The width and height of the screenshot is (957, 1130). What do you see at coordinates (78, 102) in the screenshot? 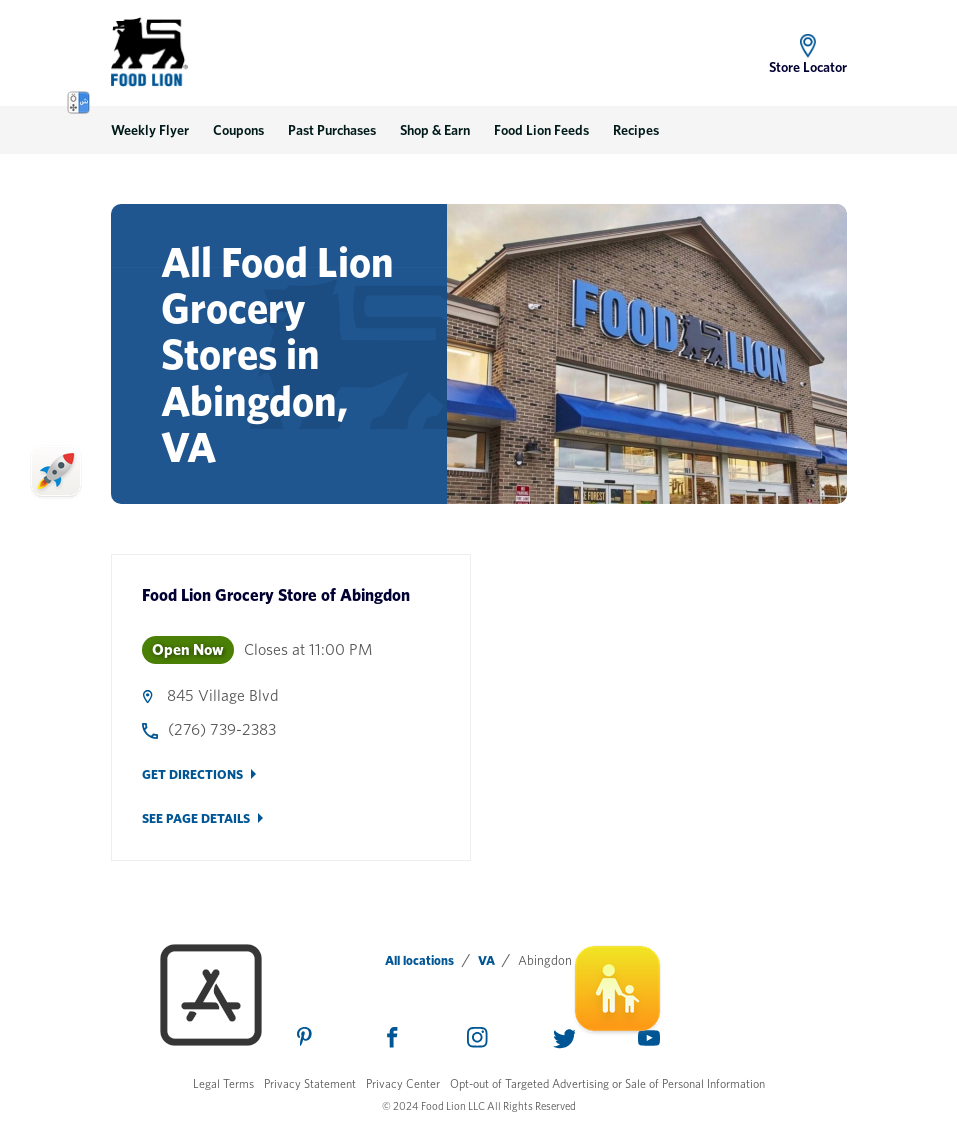
I see `open GNOME Characters app` at bounding box center [78, 102].